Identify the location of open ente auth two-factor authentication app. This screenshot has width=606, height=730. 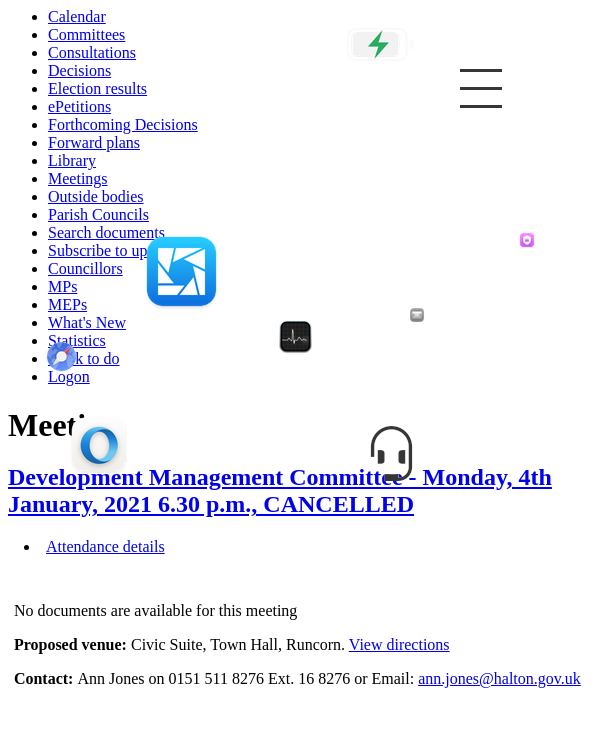
(527, 240).